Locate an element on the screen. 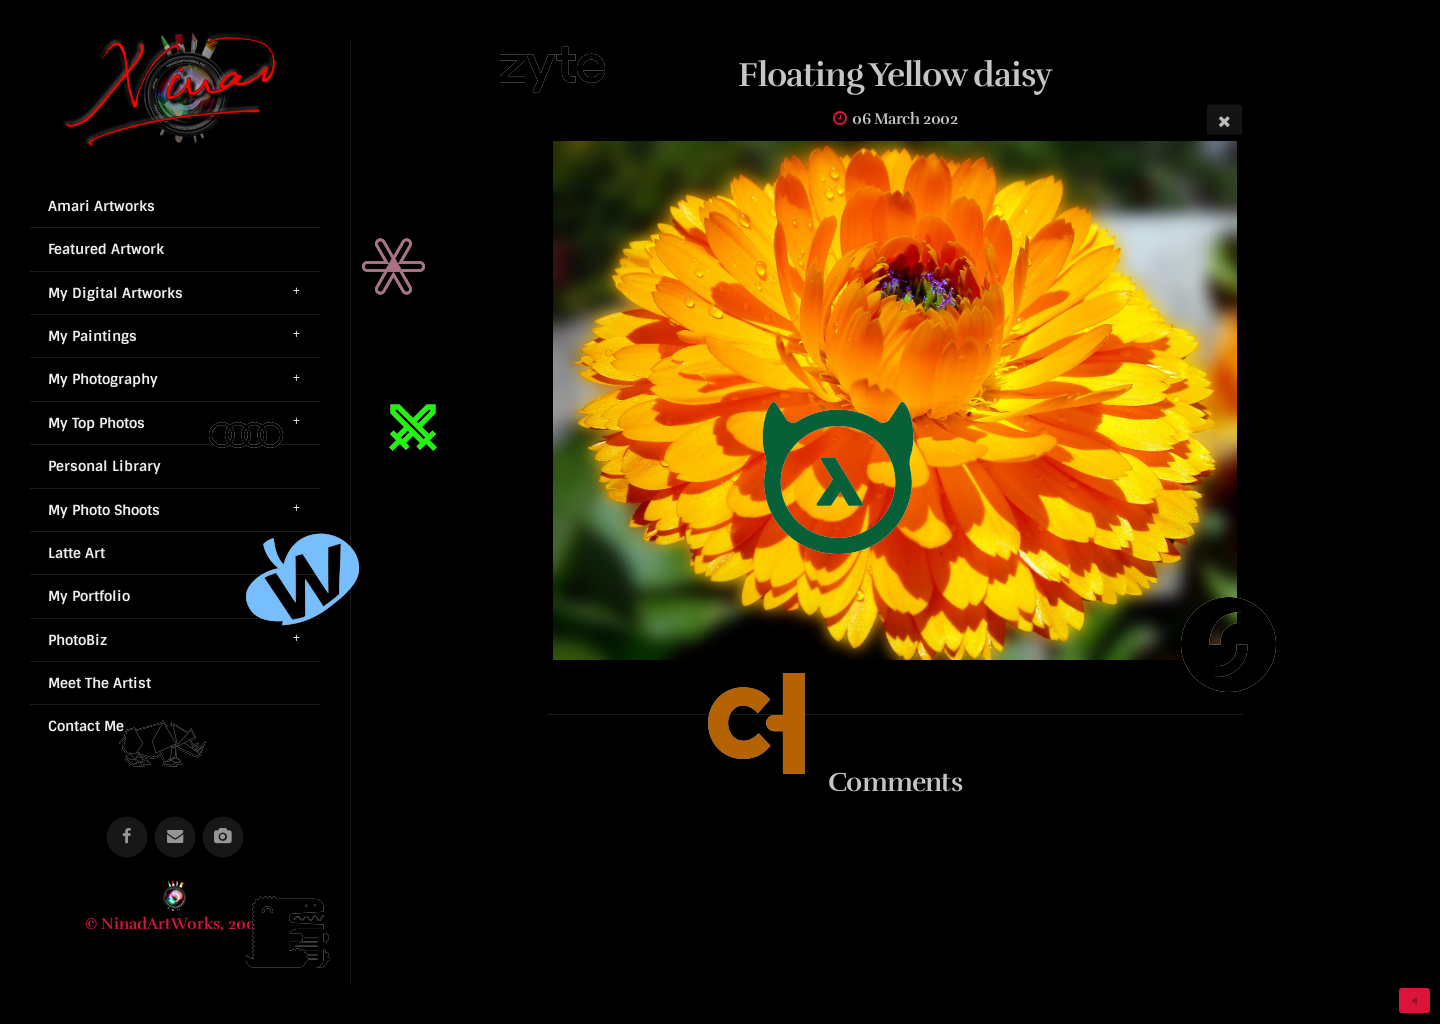 This screenshot has height=1024, width=1440. visit docusaurus documentation site is located at coordinates (288, 932).